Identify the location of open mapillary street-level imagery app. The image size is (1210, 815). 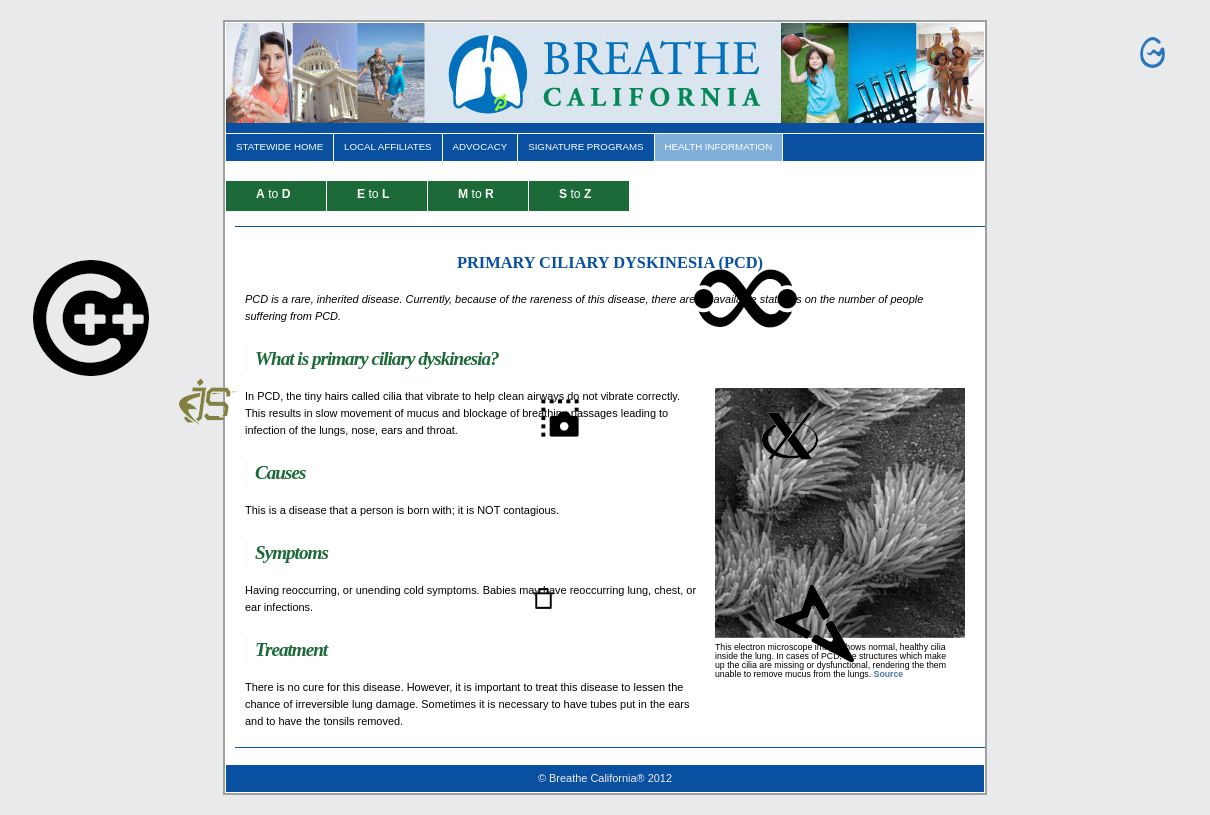
(814, 623).